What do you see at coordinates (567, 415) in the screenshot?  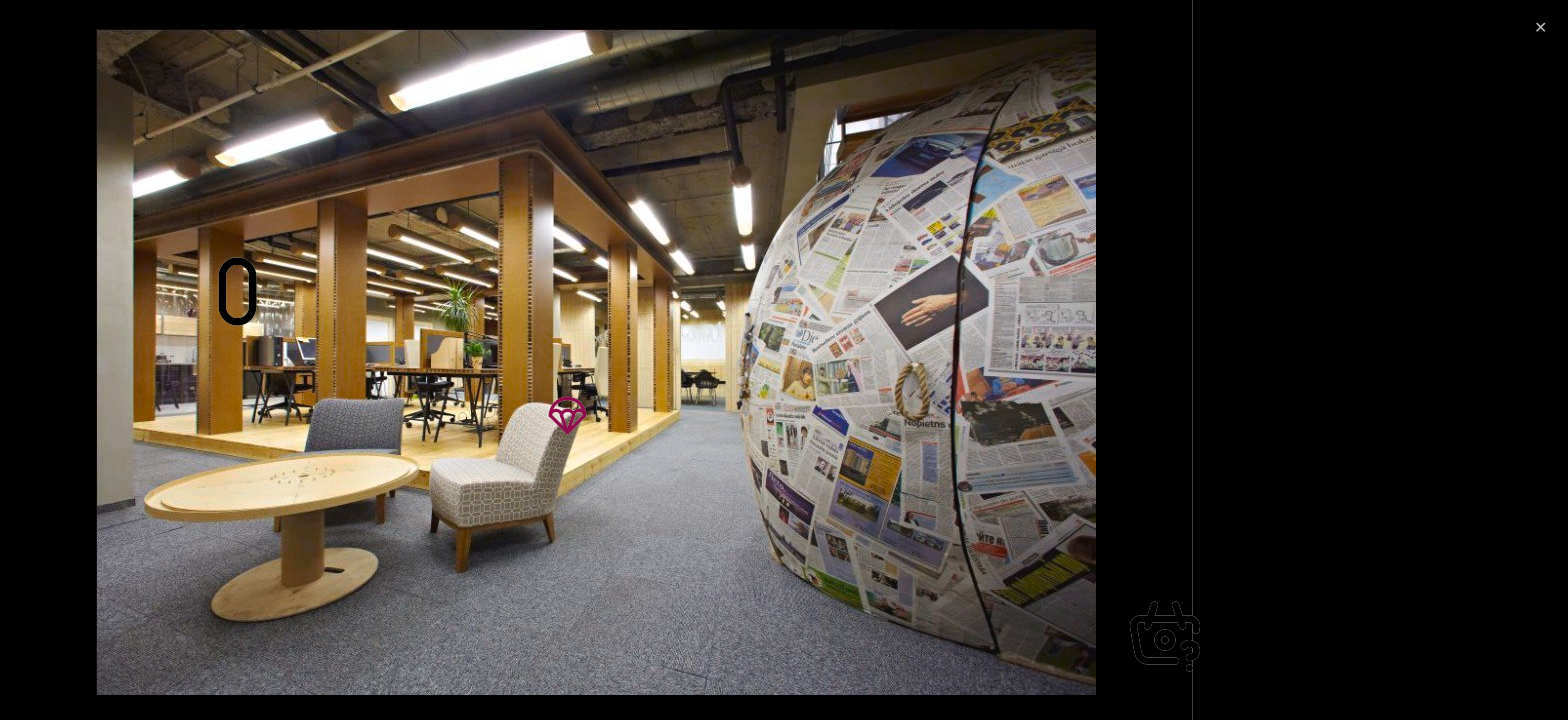 I see `access emergency or backup support options` at bounding box center [567, 415].